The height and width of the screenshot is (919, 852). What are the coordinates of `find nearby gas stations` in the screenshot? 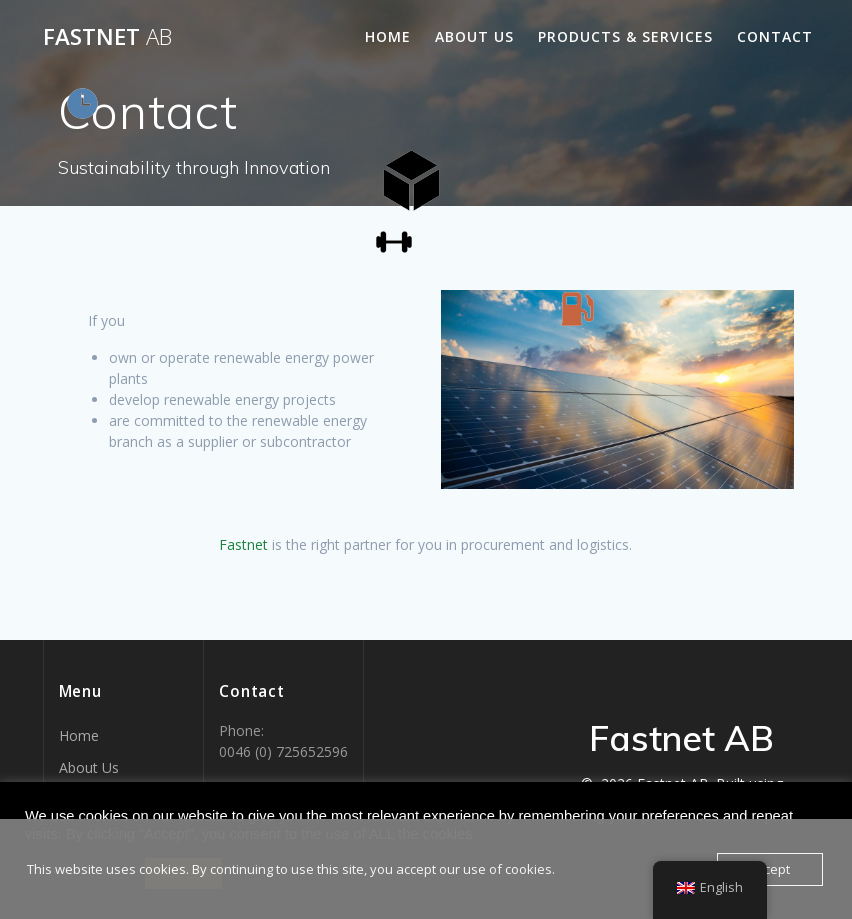 It's located at (577, 309).